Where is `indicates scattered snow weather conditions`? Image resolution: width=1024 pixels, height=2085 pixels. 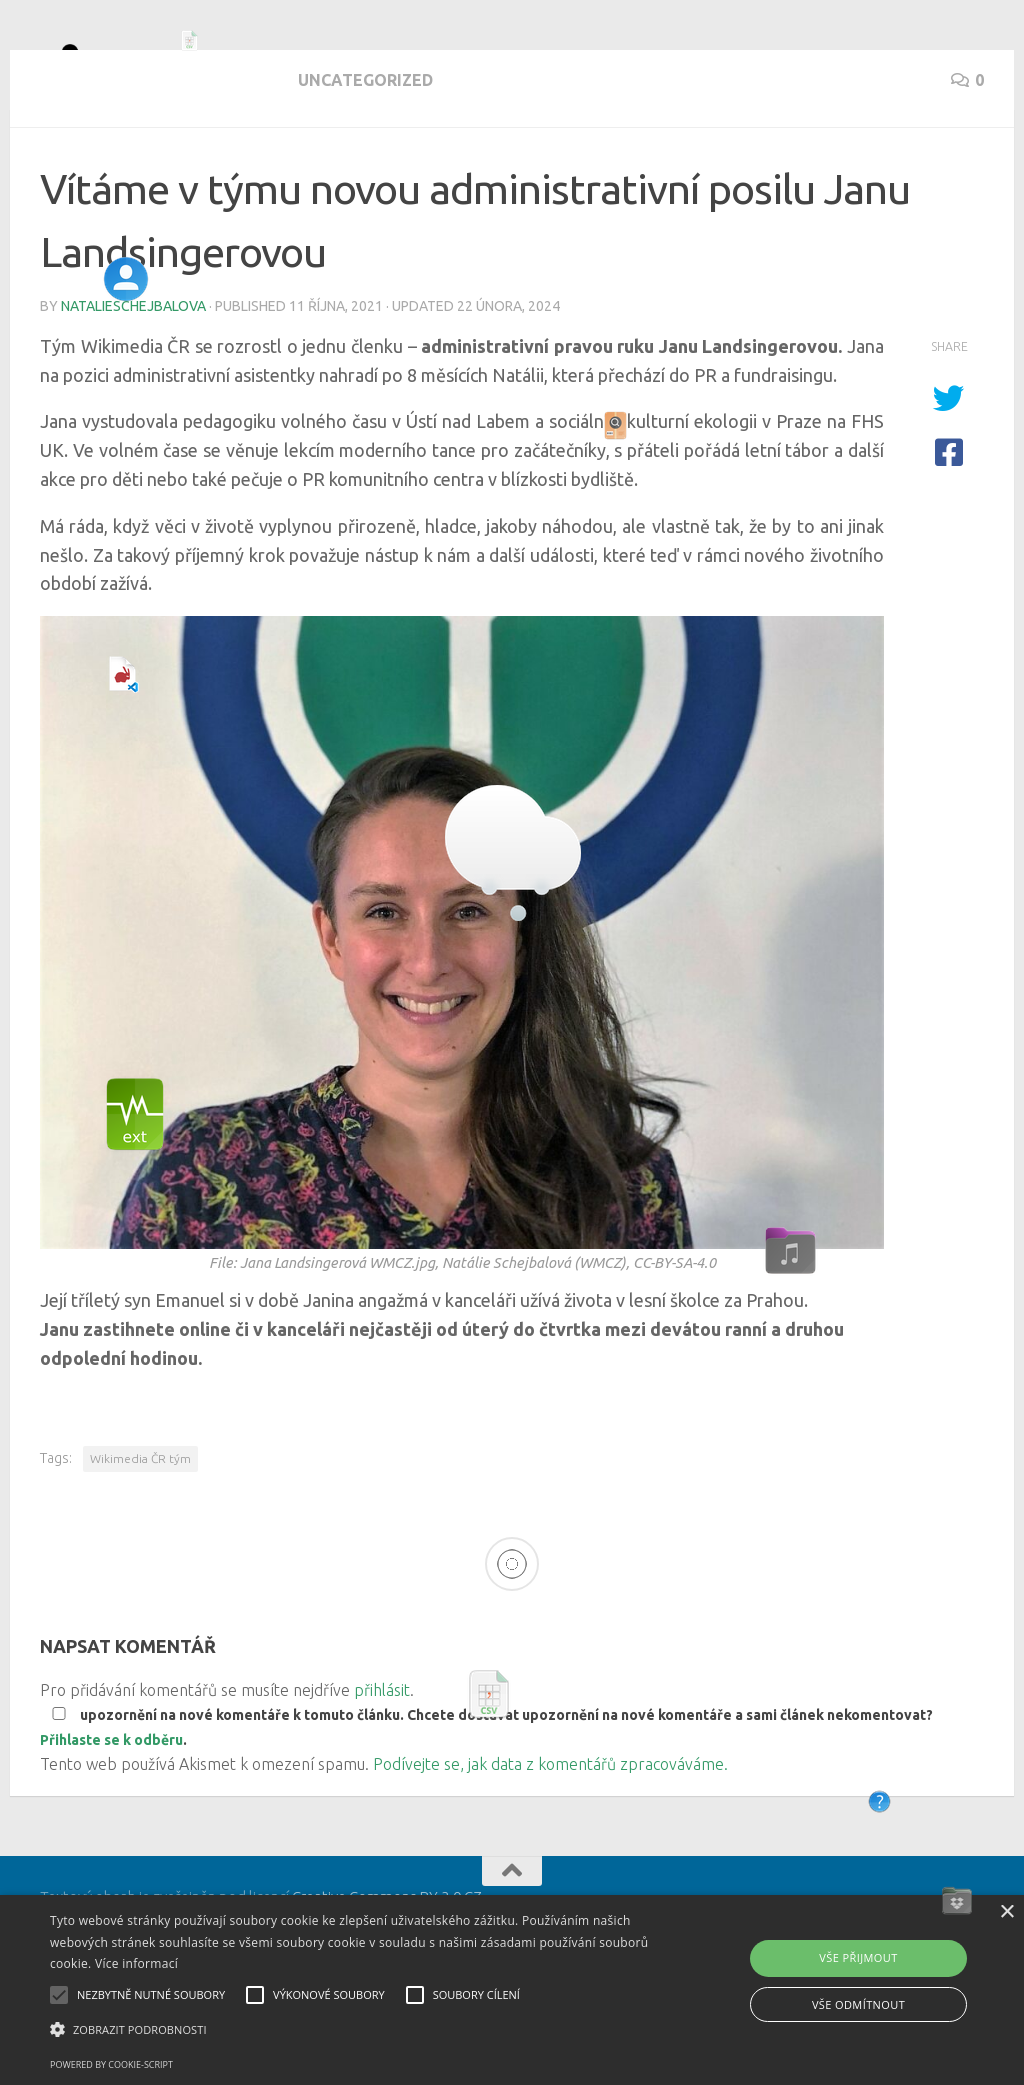 indicates scattered snow weather conditions is located at coordinates (513, 853).